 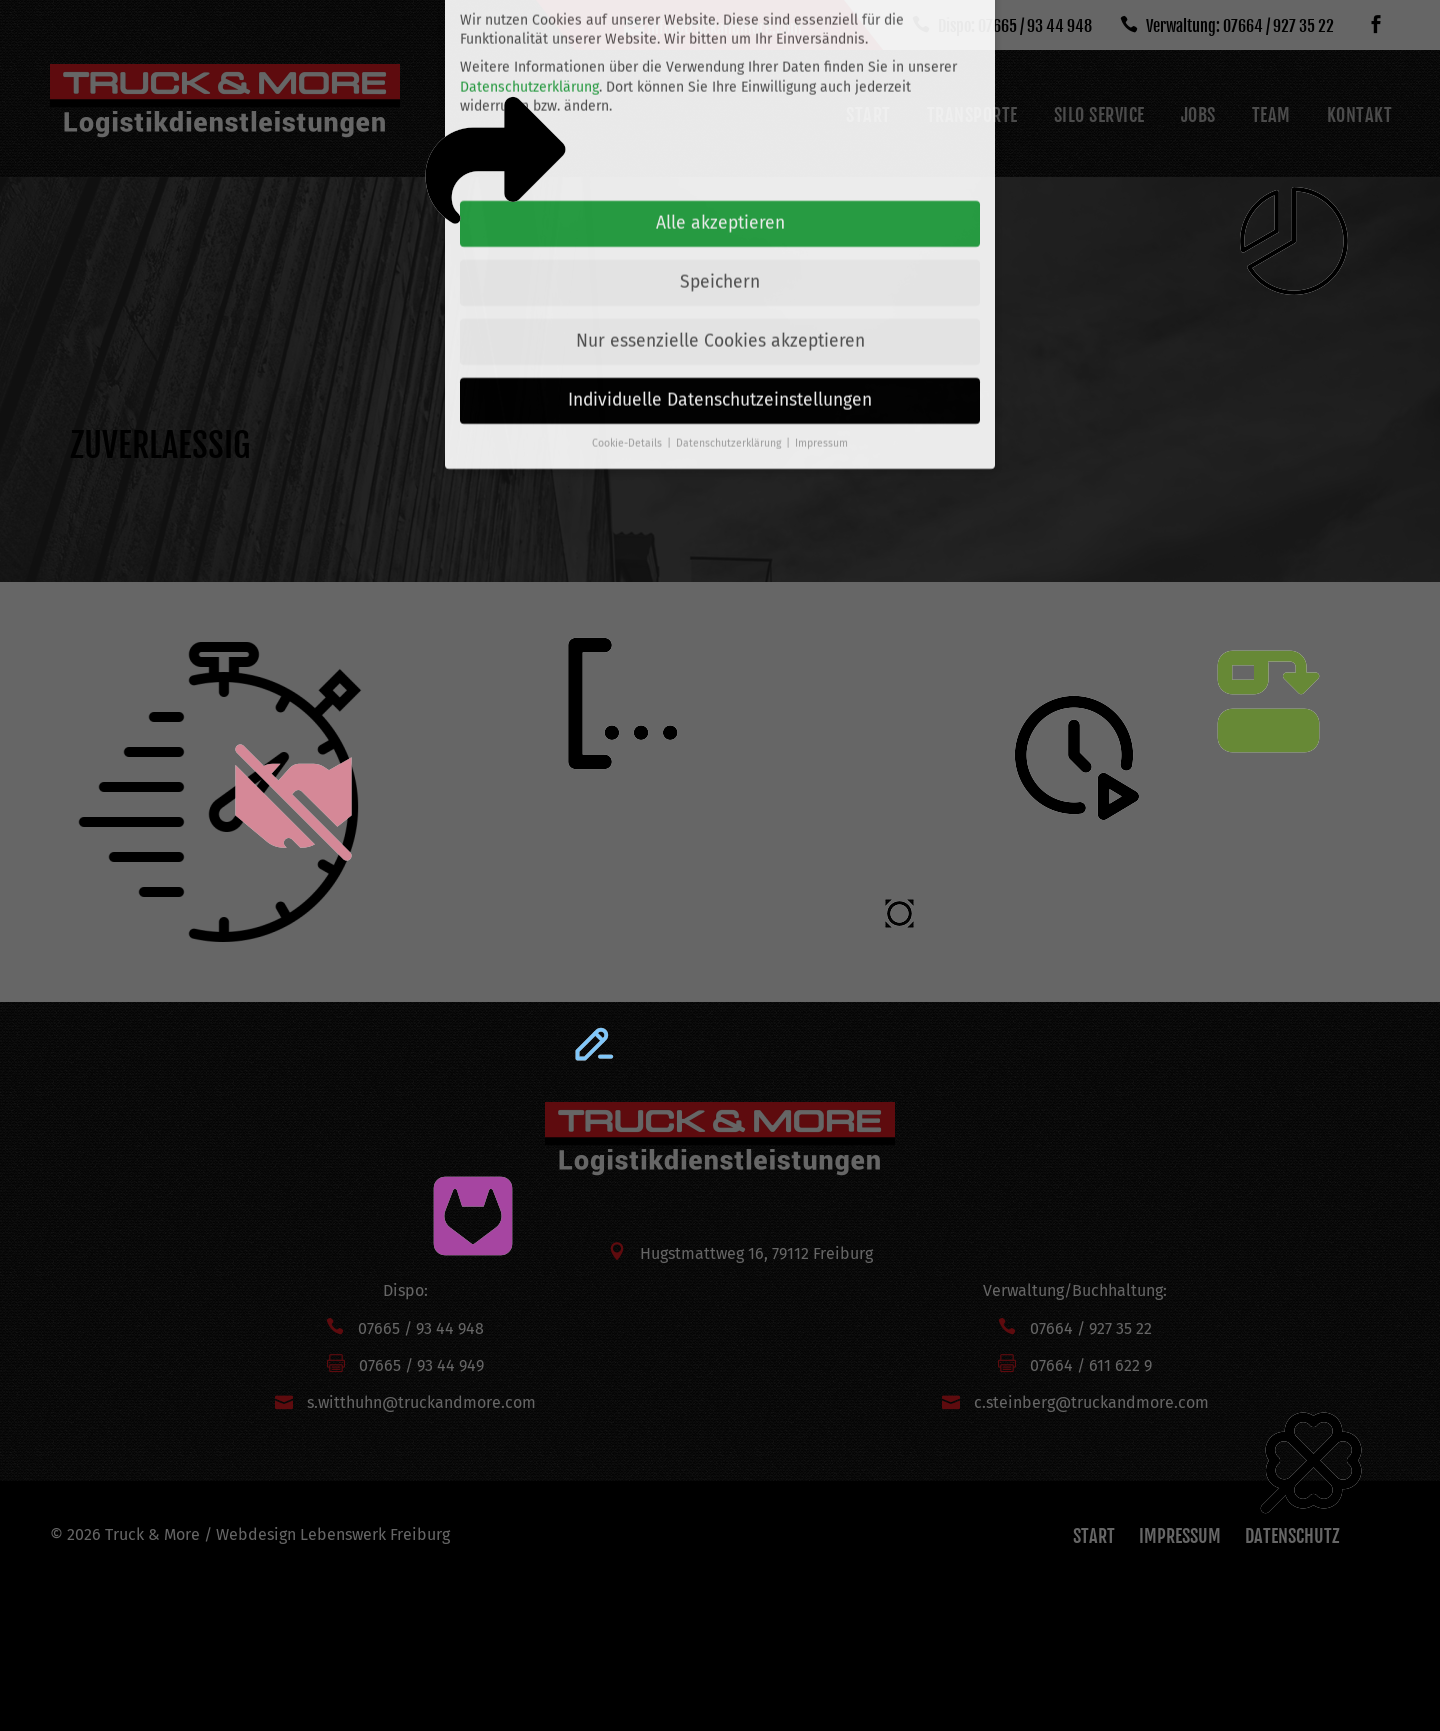 I want to click on expand content to fill available space, so click(x=899, y=913).